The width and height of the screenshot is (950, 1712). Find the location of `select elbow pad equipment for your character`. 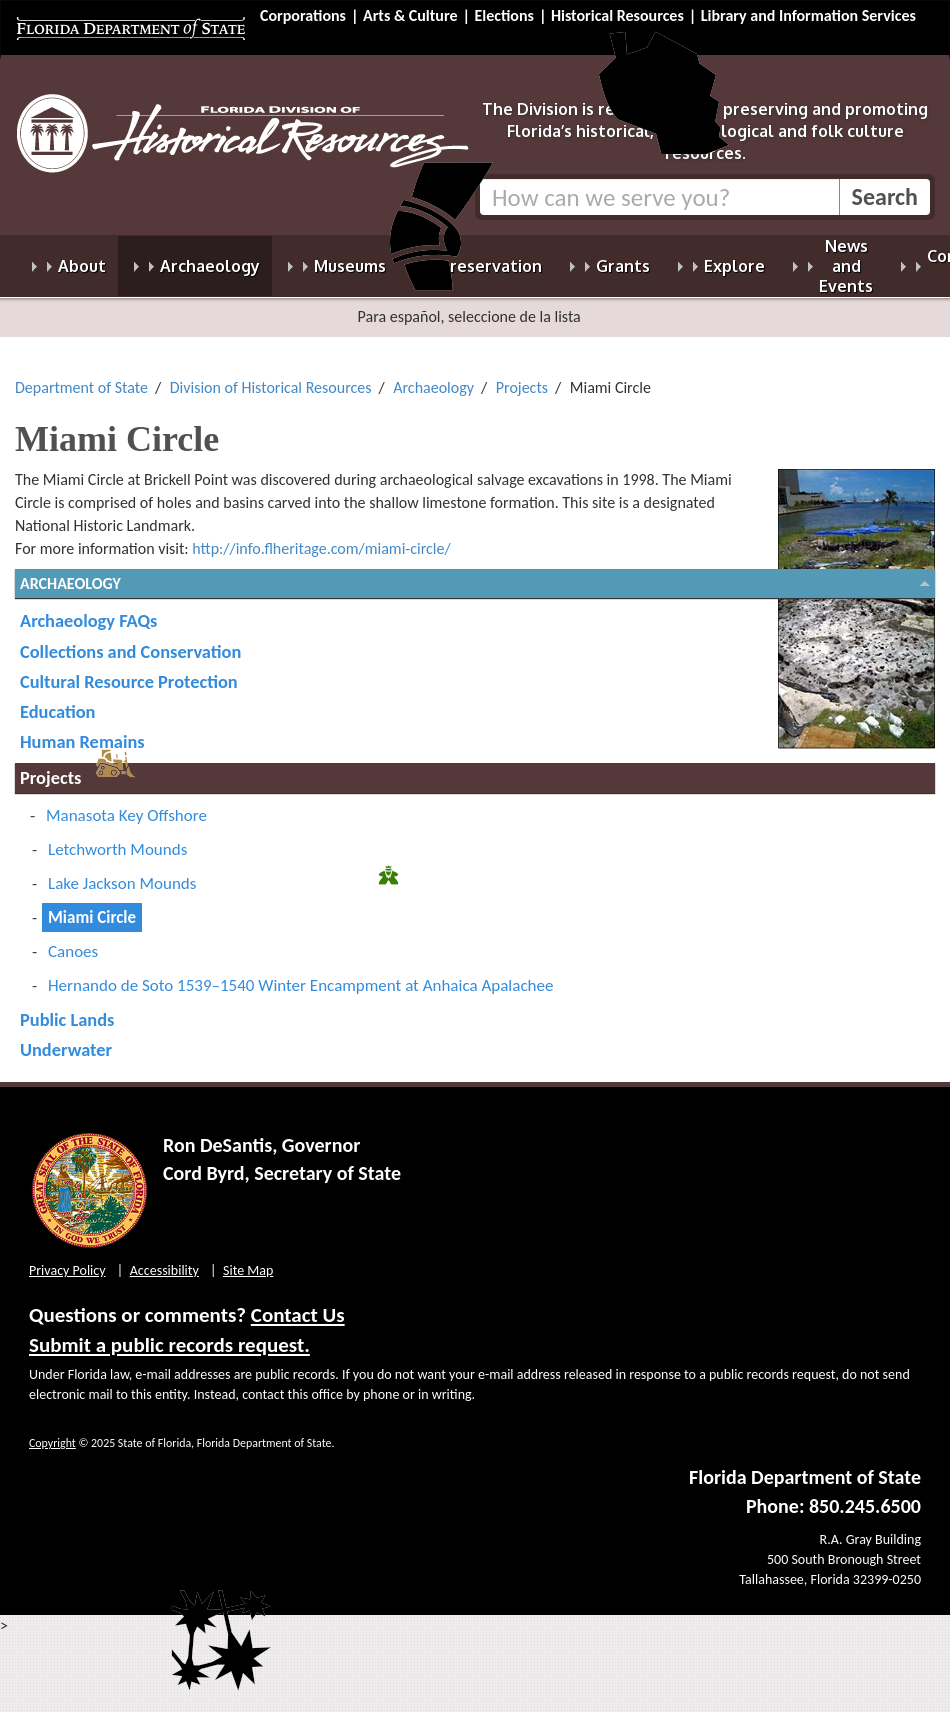

select elbow pad equipment for your character is located at coordinates (430, 226).